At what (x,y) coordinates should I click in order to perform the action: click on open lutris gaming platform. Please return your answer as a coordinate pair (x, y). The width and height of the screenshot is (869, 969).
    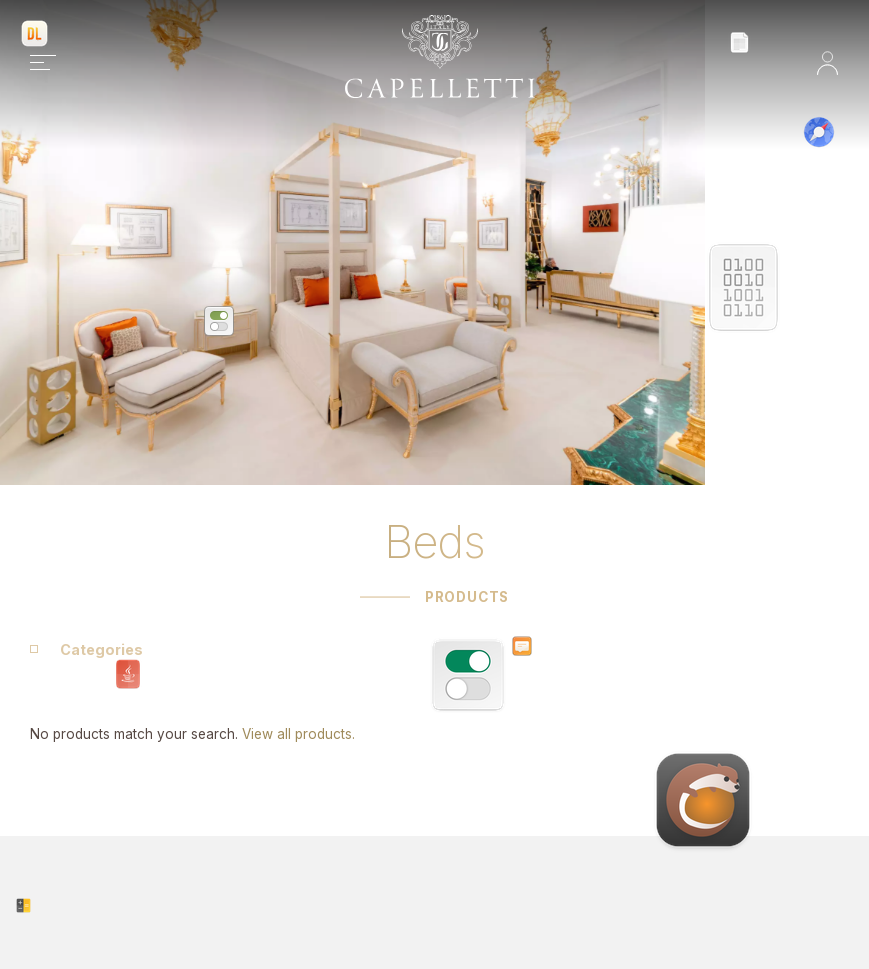
    Looking at the image, I should click on (703, 800).